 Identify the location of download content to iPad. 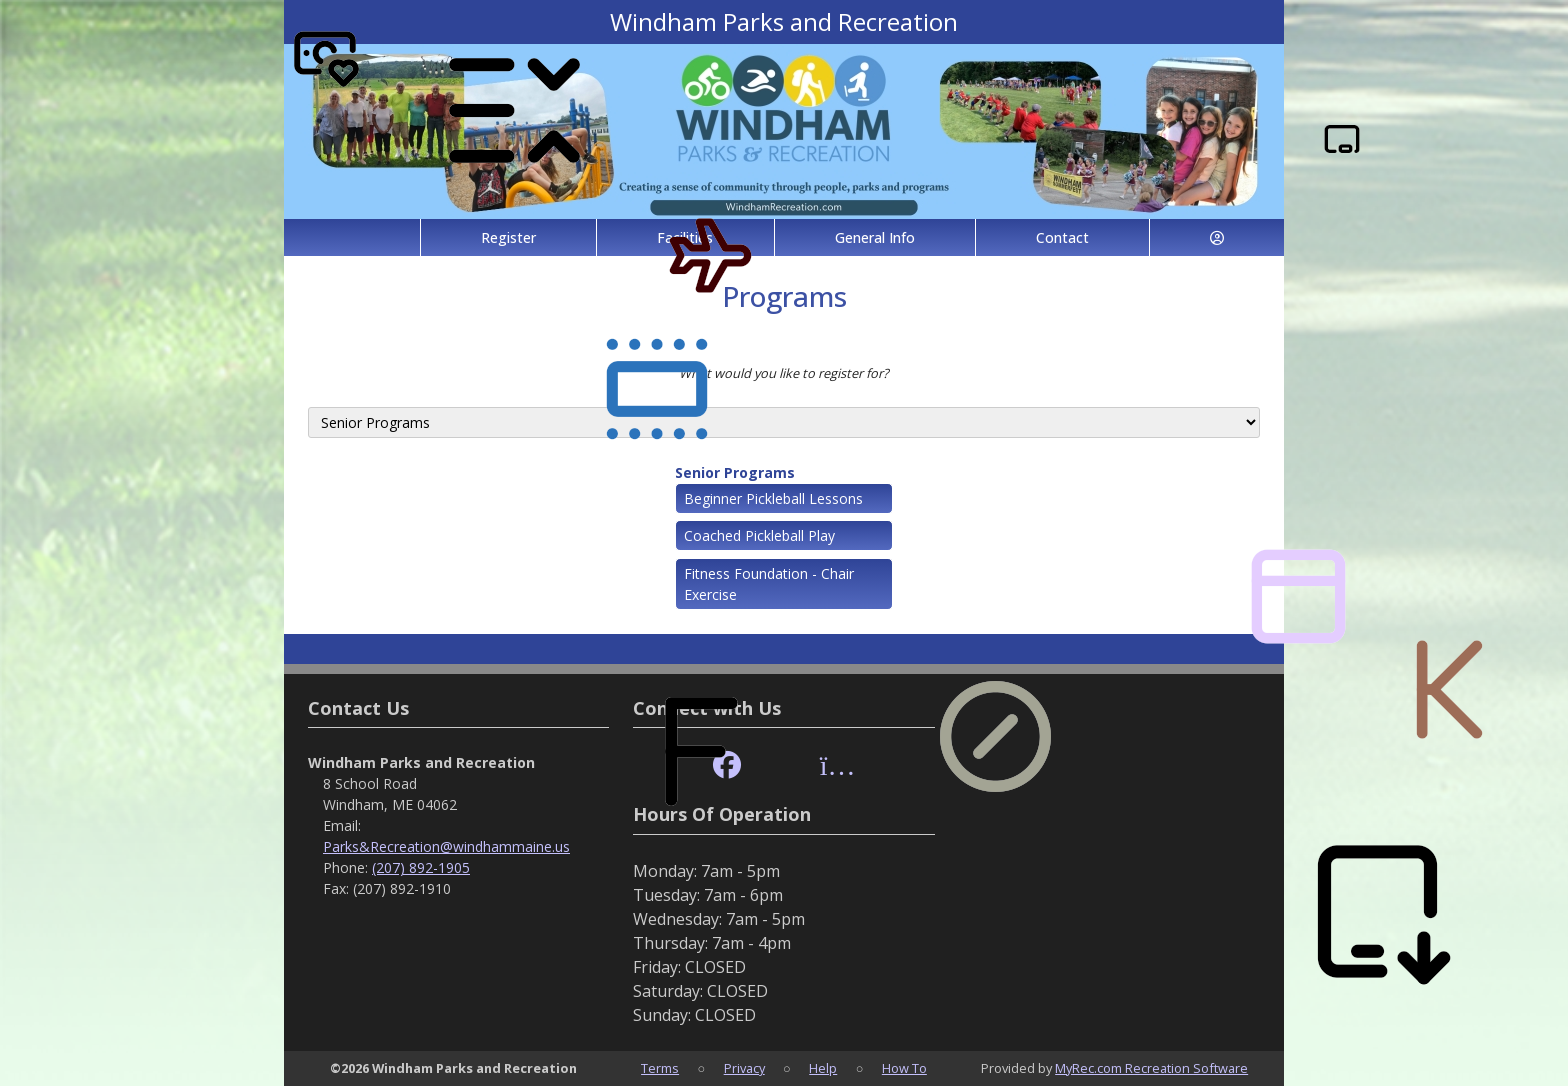
(1377, 911).